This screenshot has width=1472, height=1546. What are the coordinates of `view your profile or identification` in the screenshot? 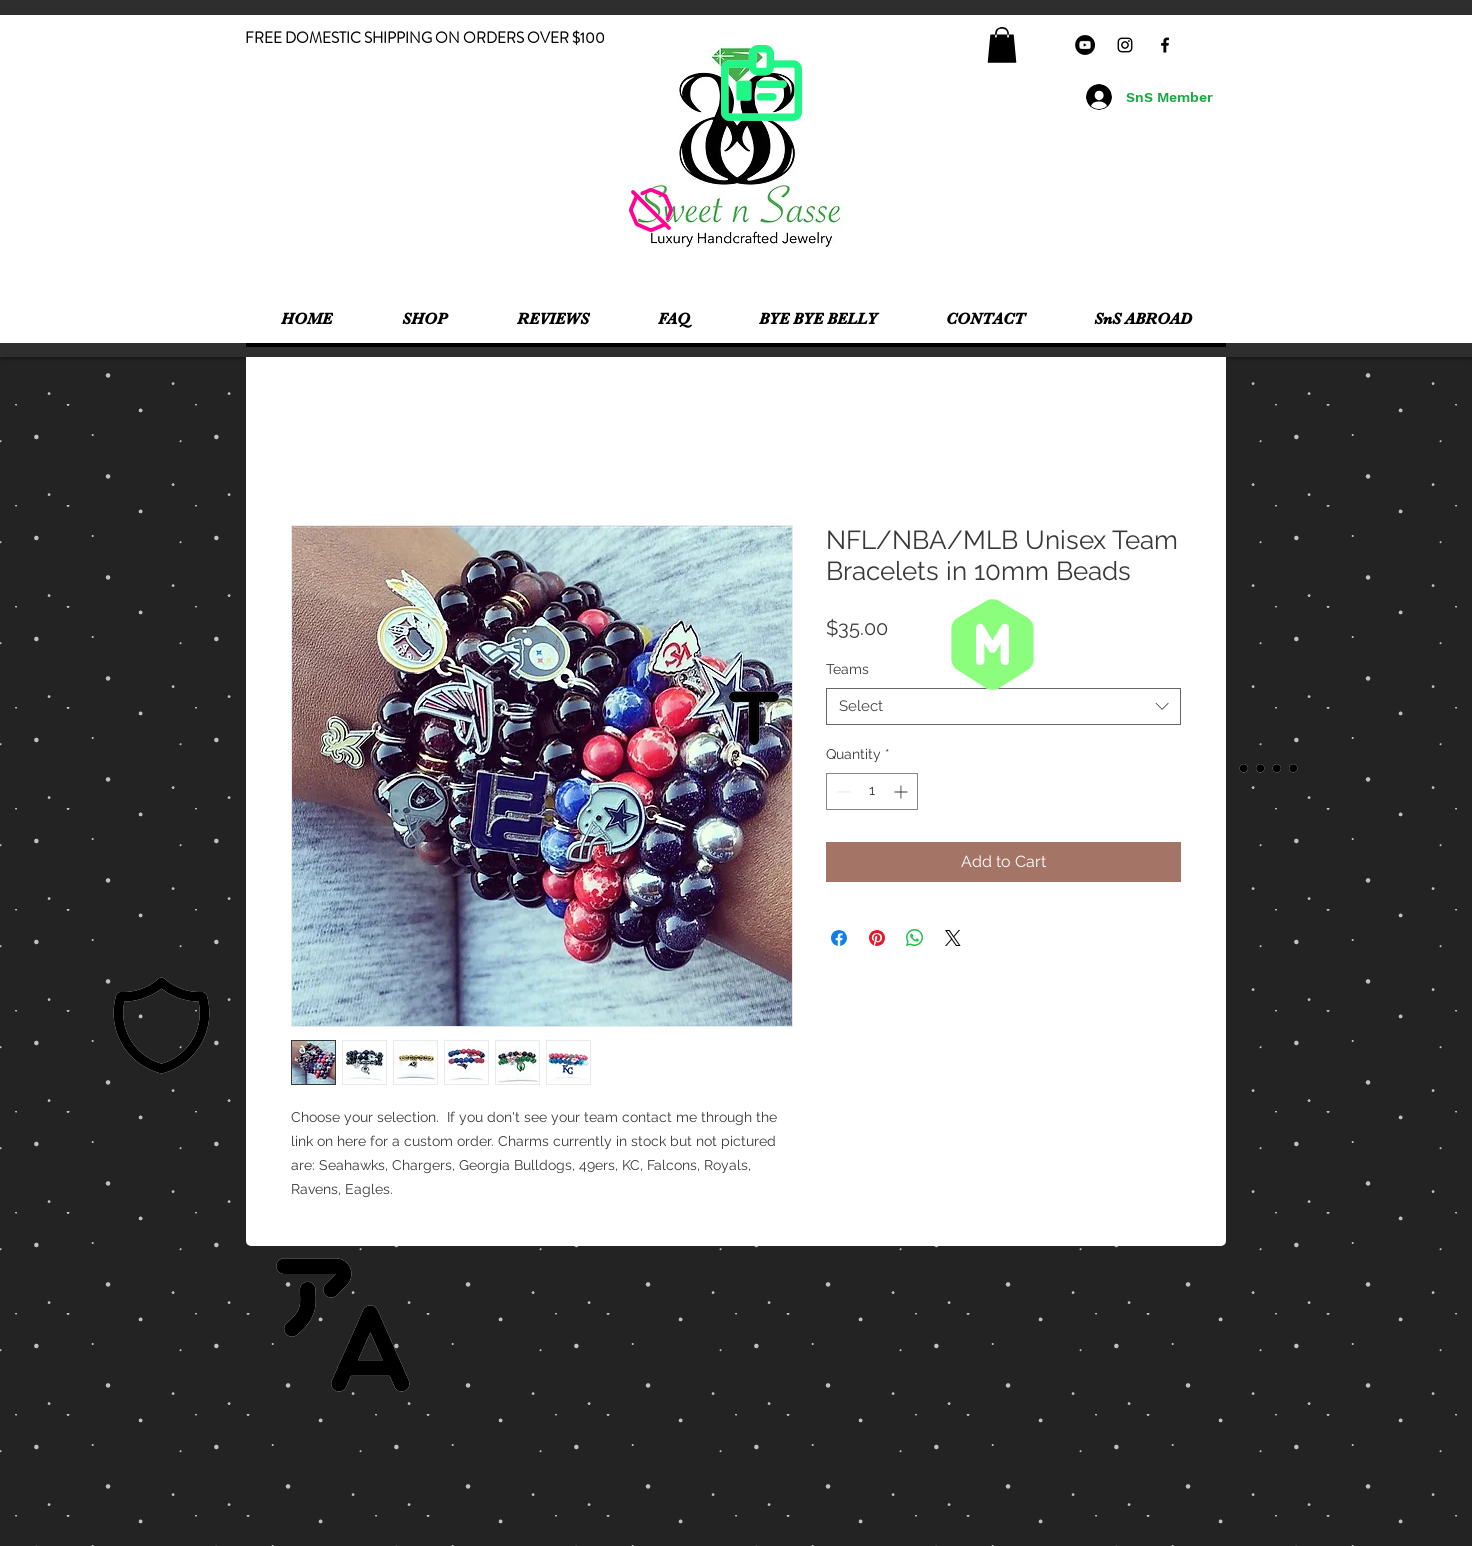 It's located at (761, 85).